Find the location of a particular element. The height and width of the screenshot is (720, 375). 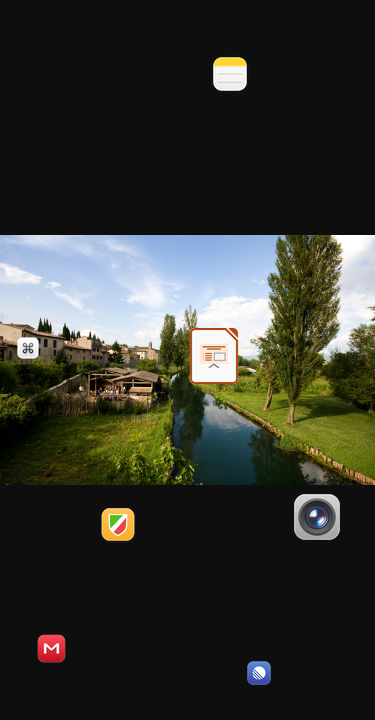

open a libreoffice impress presentation file is located at coordinates (214, 356).